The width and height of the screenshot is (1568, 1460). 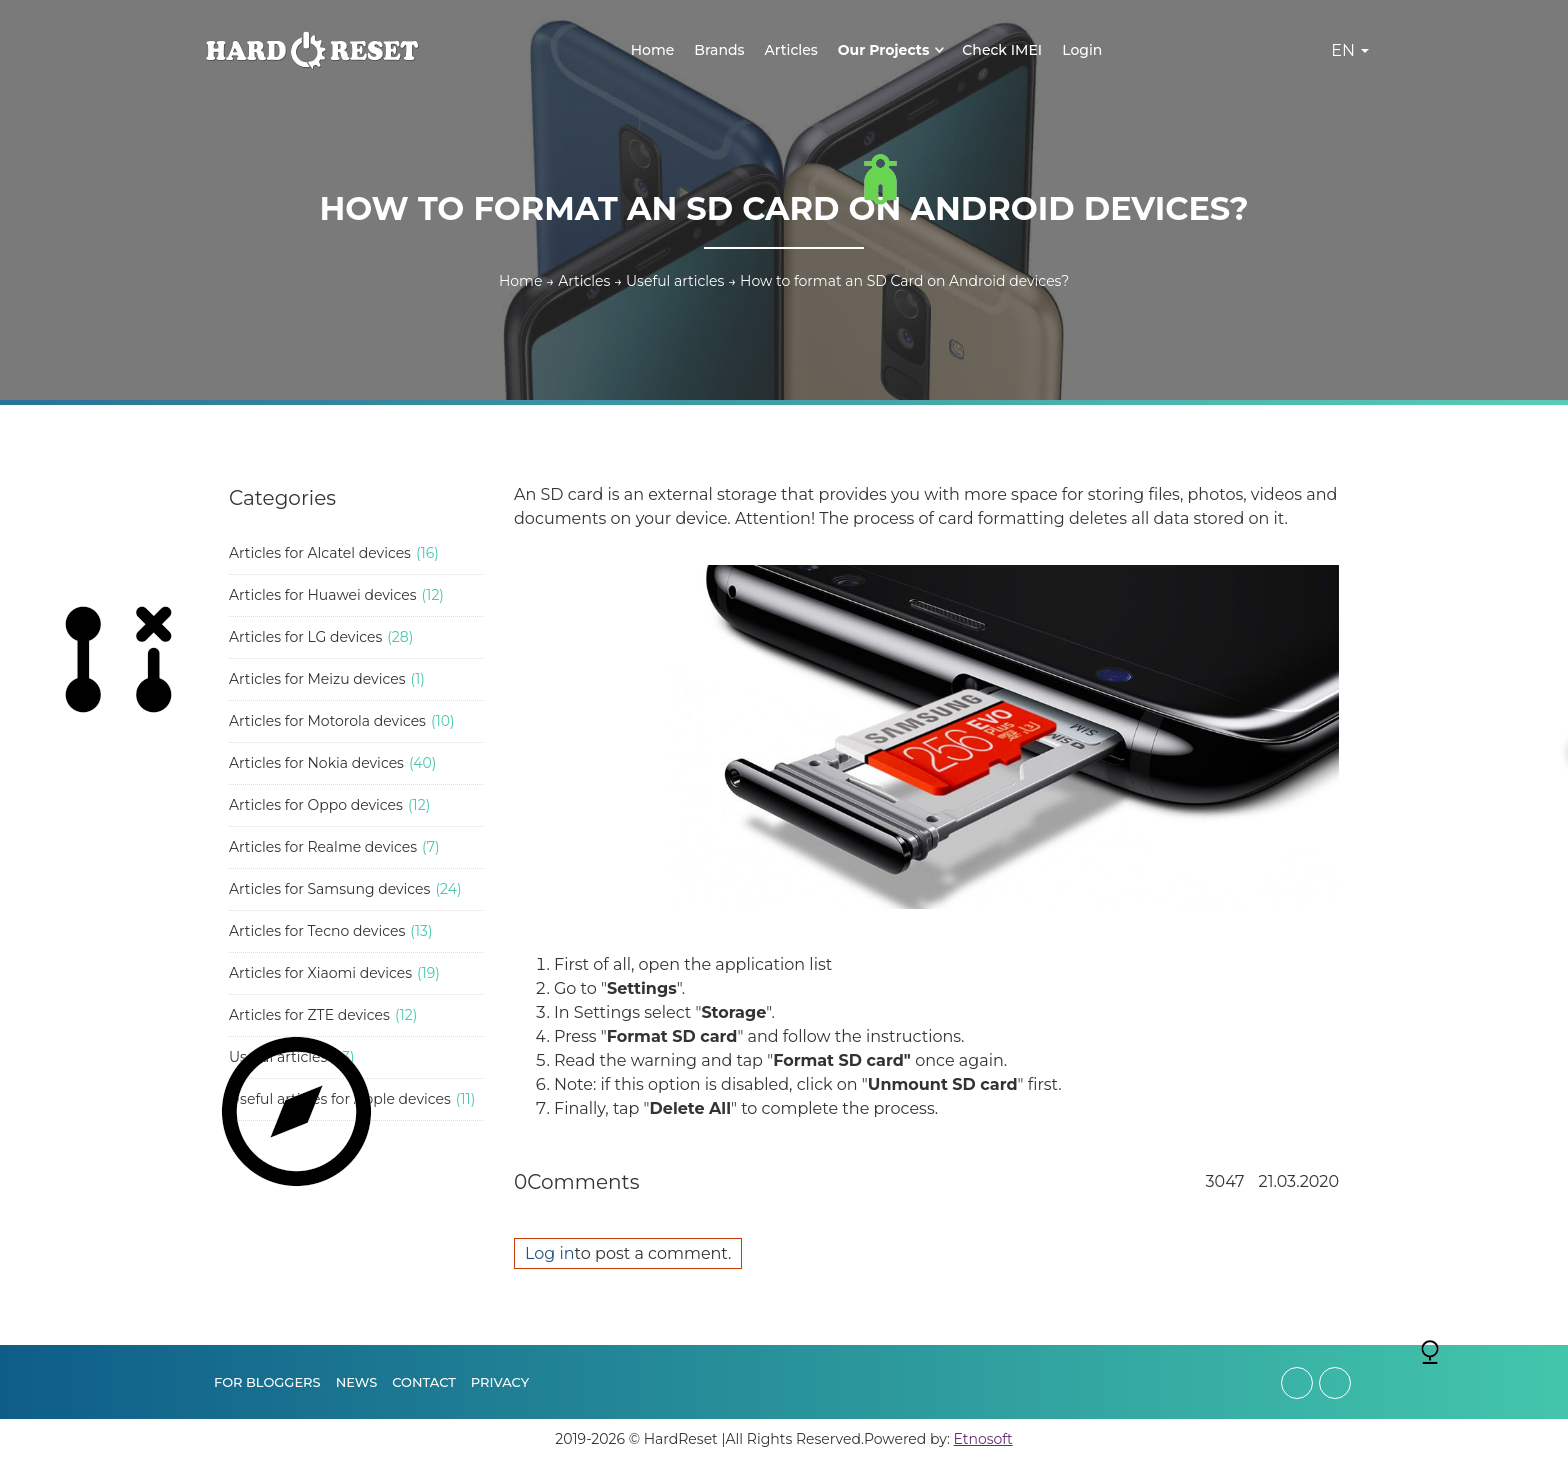 What do you see at coordinates (1430, 1351) in the screenshot?
I see `mark a location on the map` at bounding box center [1430, 1351].